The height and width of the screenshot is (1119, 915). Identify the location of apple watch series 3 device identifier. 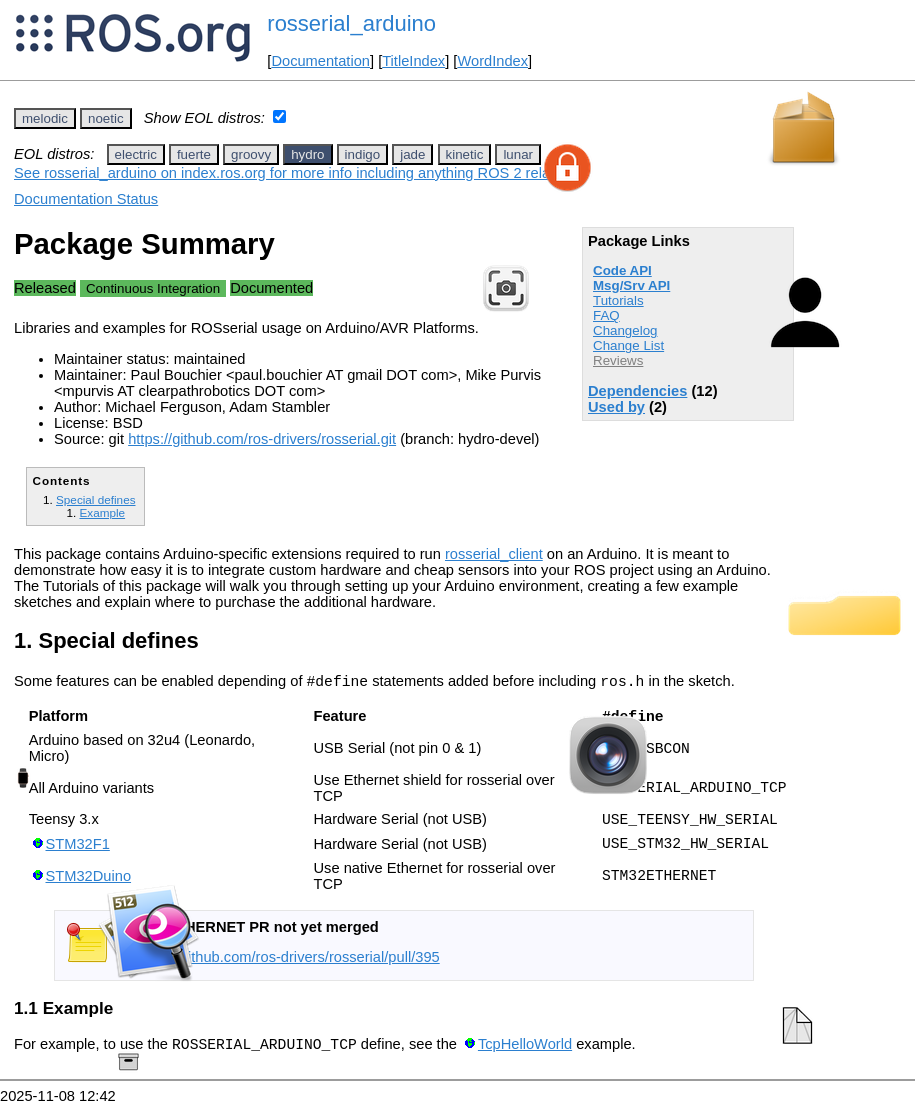
(23, 778).